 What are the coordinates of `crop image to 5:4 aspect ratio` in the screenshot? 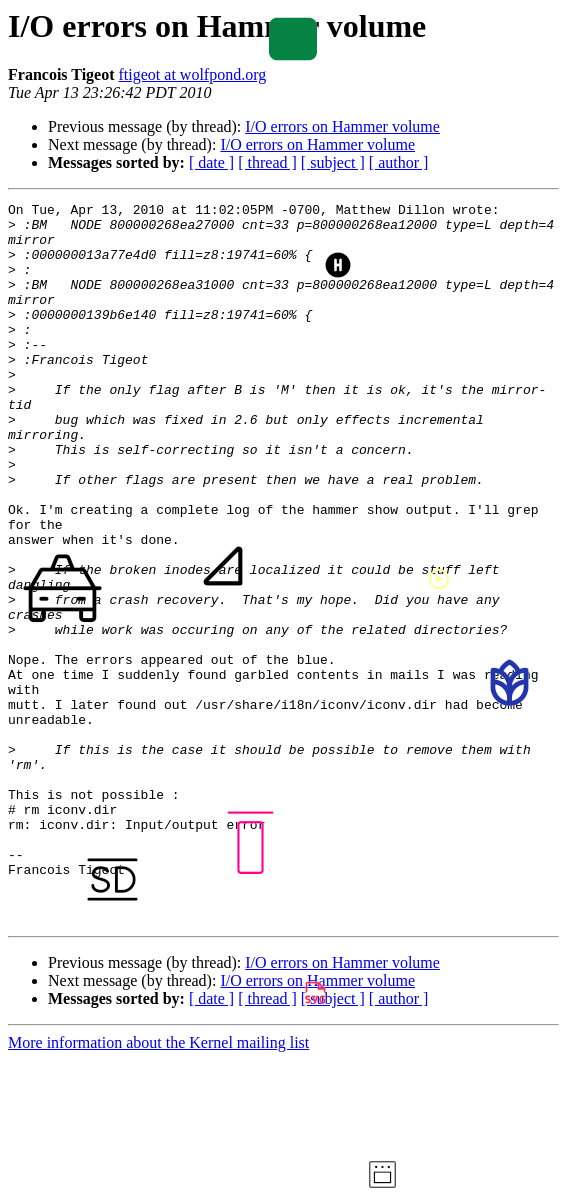 It's located at (293, 39).